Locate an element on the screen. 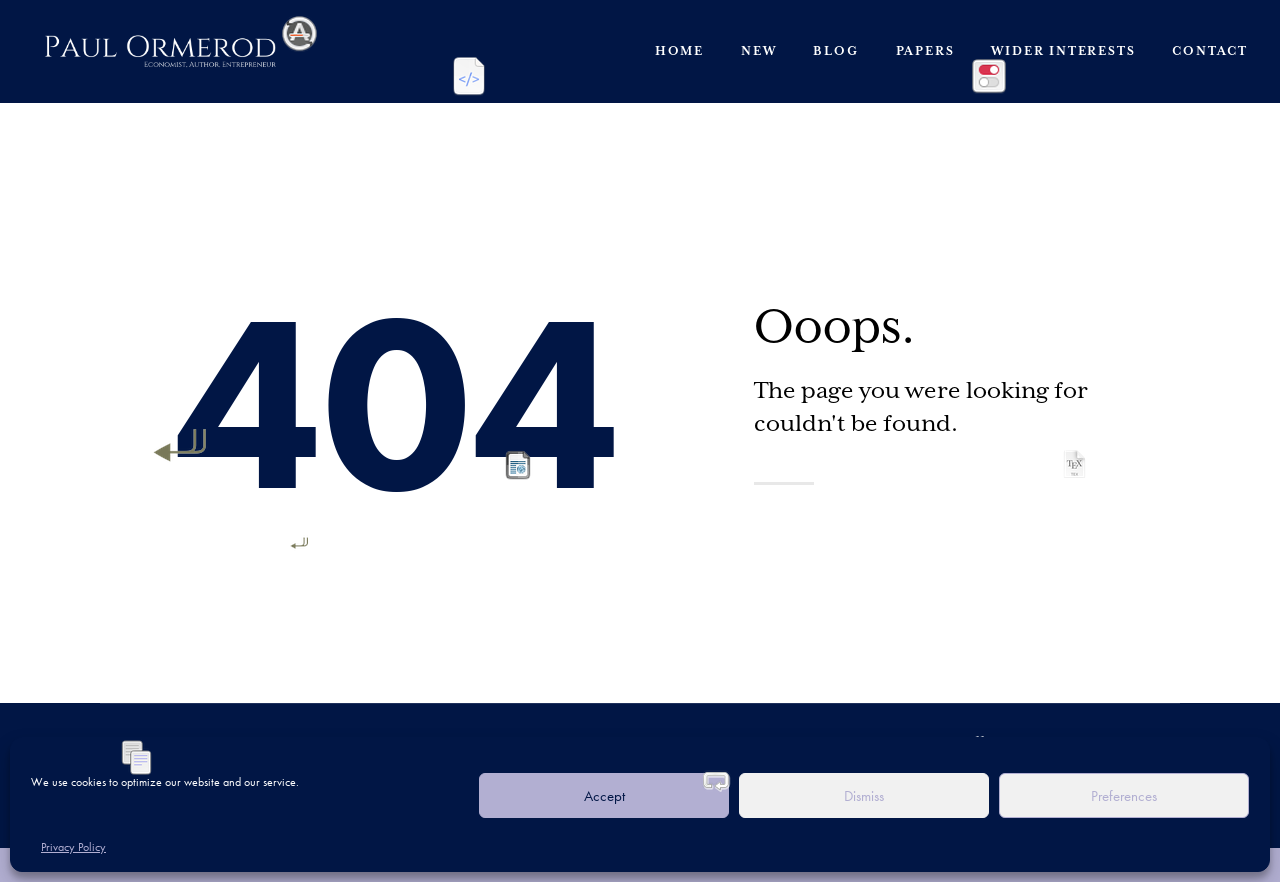 The image size is (1280, 882). copy selected content to clipboard is located at coordinates (136, 757).